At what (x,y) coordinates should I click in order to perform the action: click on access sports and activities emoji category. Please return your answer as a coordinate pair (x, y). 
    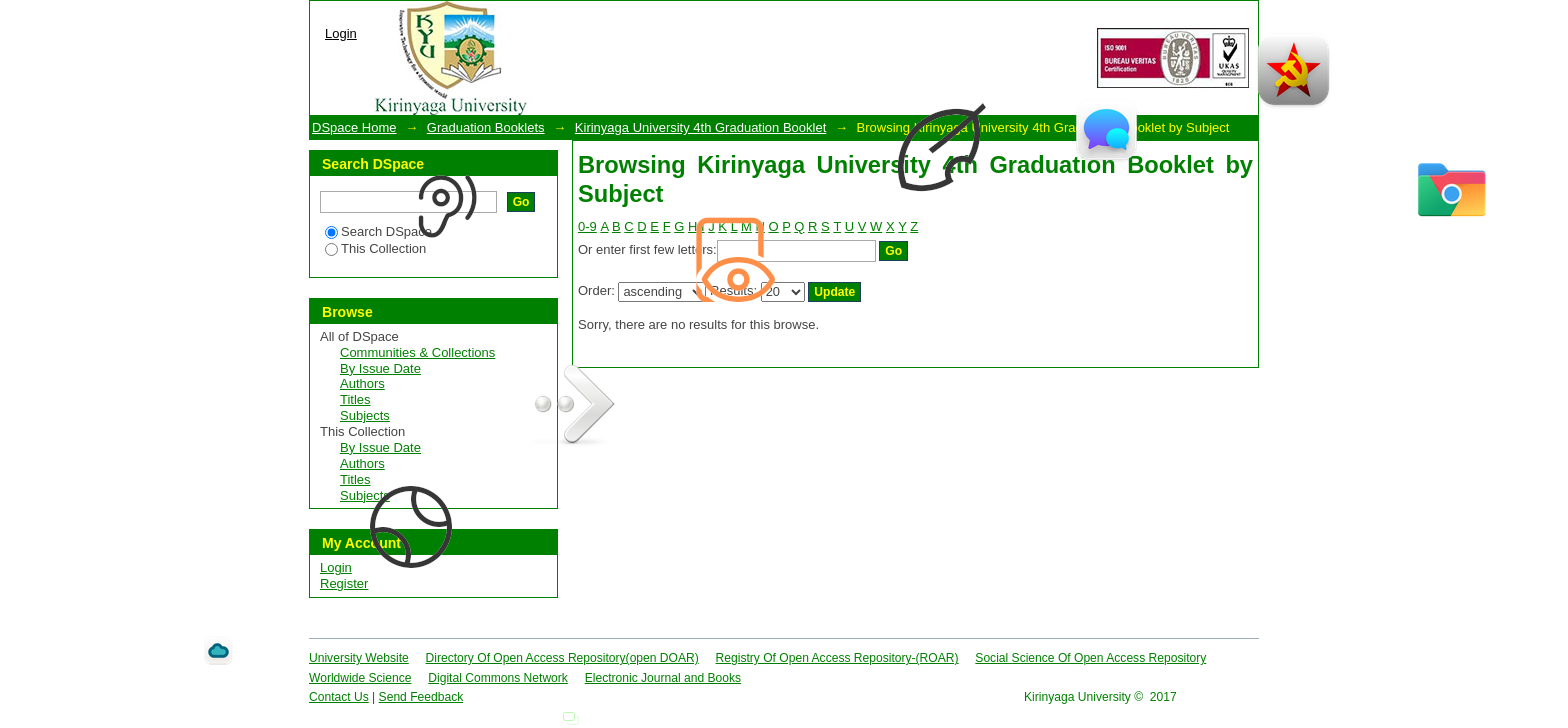
    Looking at the image, I should click on (411, 527).